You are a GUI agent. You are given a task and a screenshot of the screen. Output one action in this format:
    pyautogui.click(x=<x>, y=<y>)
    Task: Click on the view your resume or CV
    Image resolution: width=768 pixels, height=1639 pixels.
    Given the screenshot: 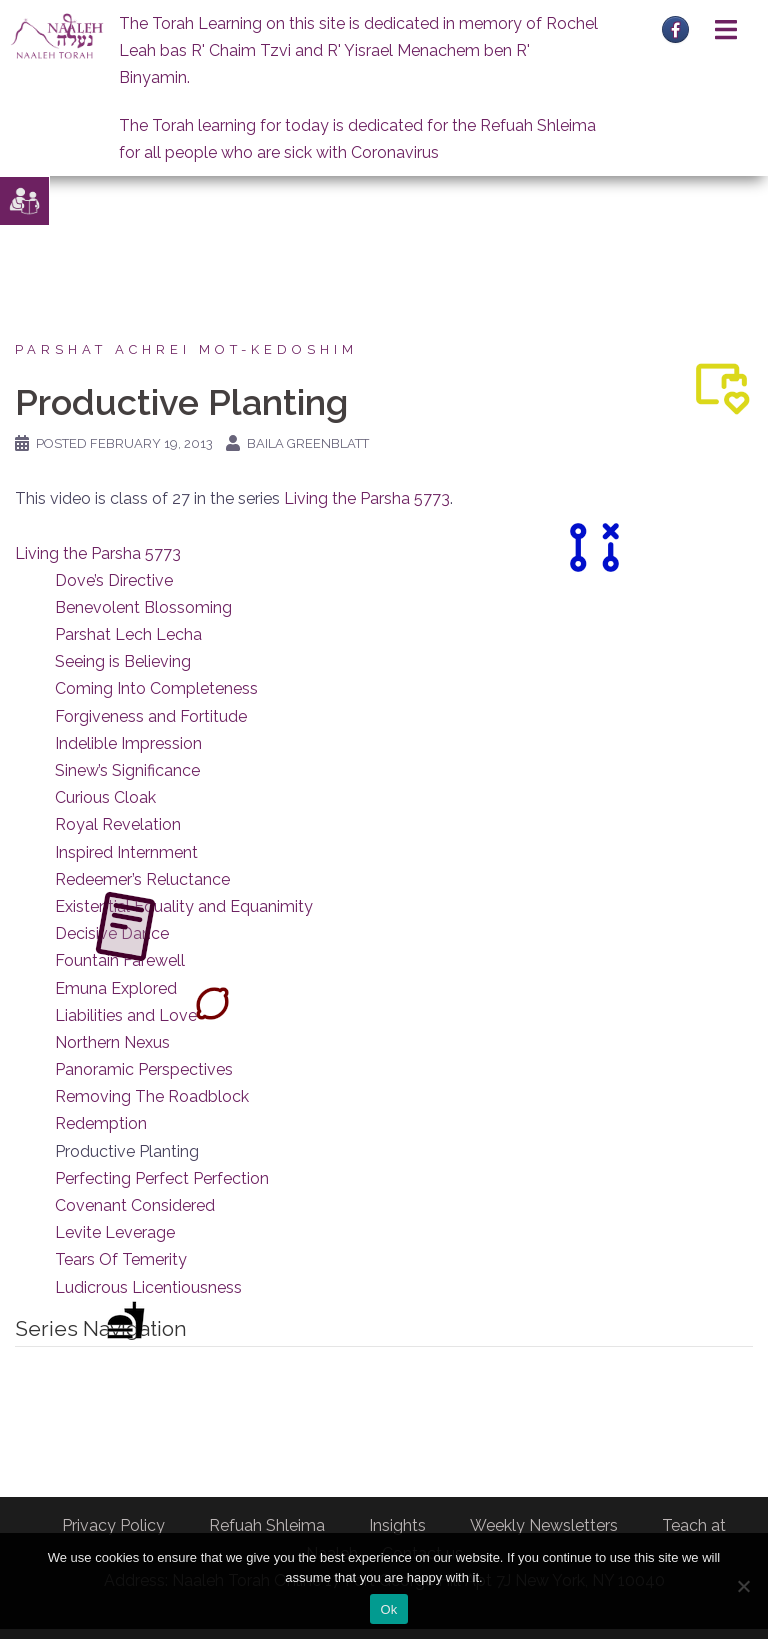 What is the action you would take?
    pyautogui.click(x=125, y=926)
    